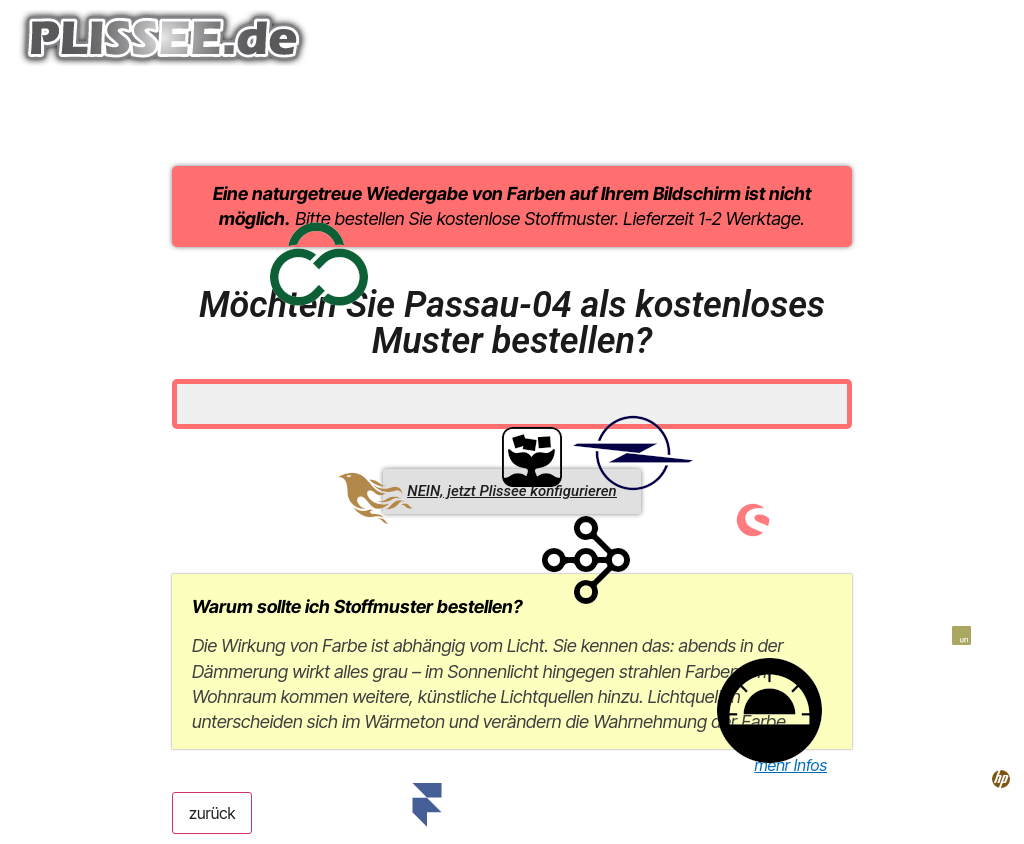  Describe the element at coordinates (375, 498) in the screenshot. I see `phoenix framework logo` at that location.